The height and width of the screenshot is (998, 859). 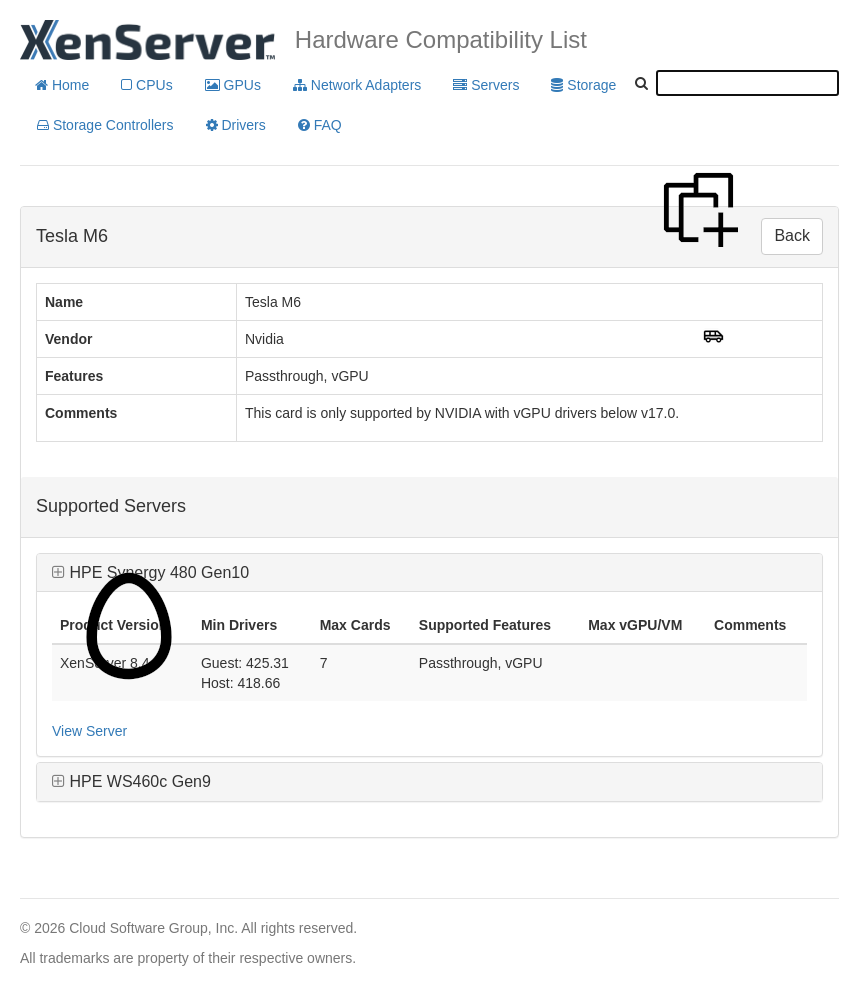 What do you see at coordinates (713, 336) in the screenshot?
I see `access airport shuttle services` at bounding box center [713, 336].